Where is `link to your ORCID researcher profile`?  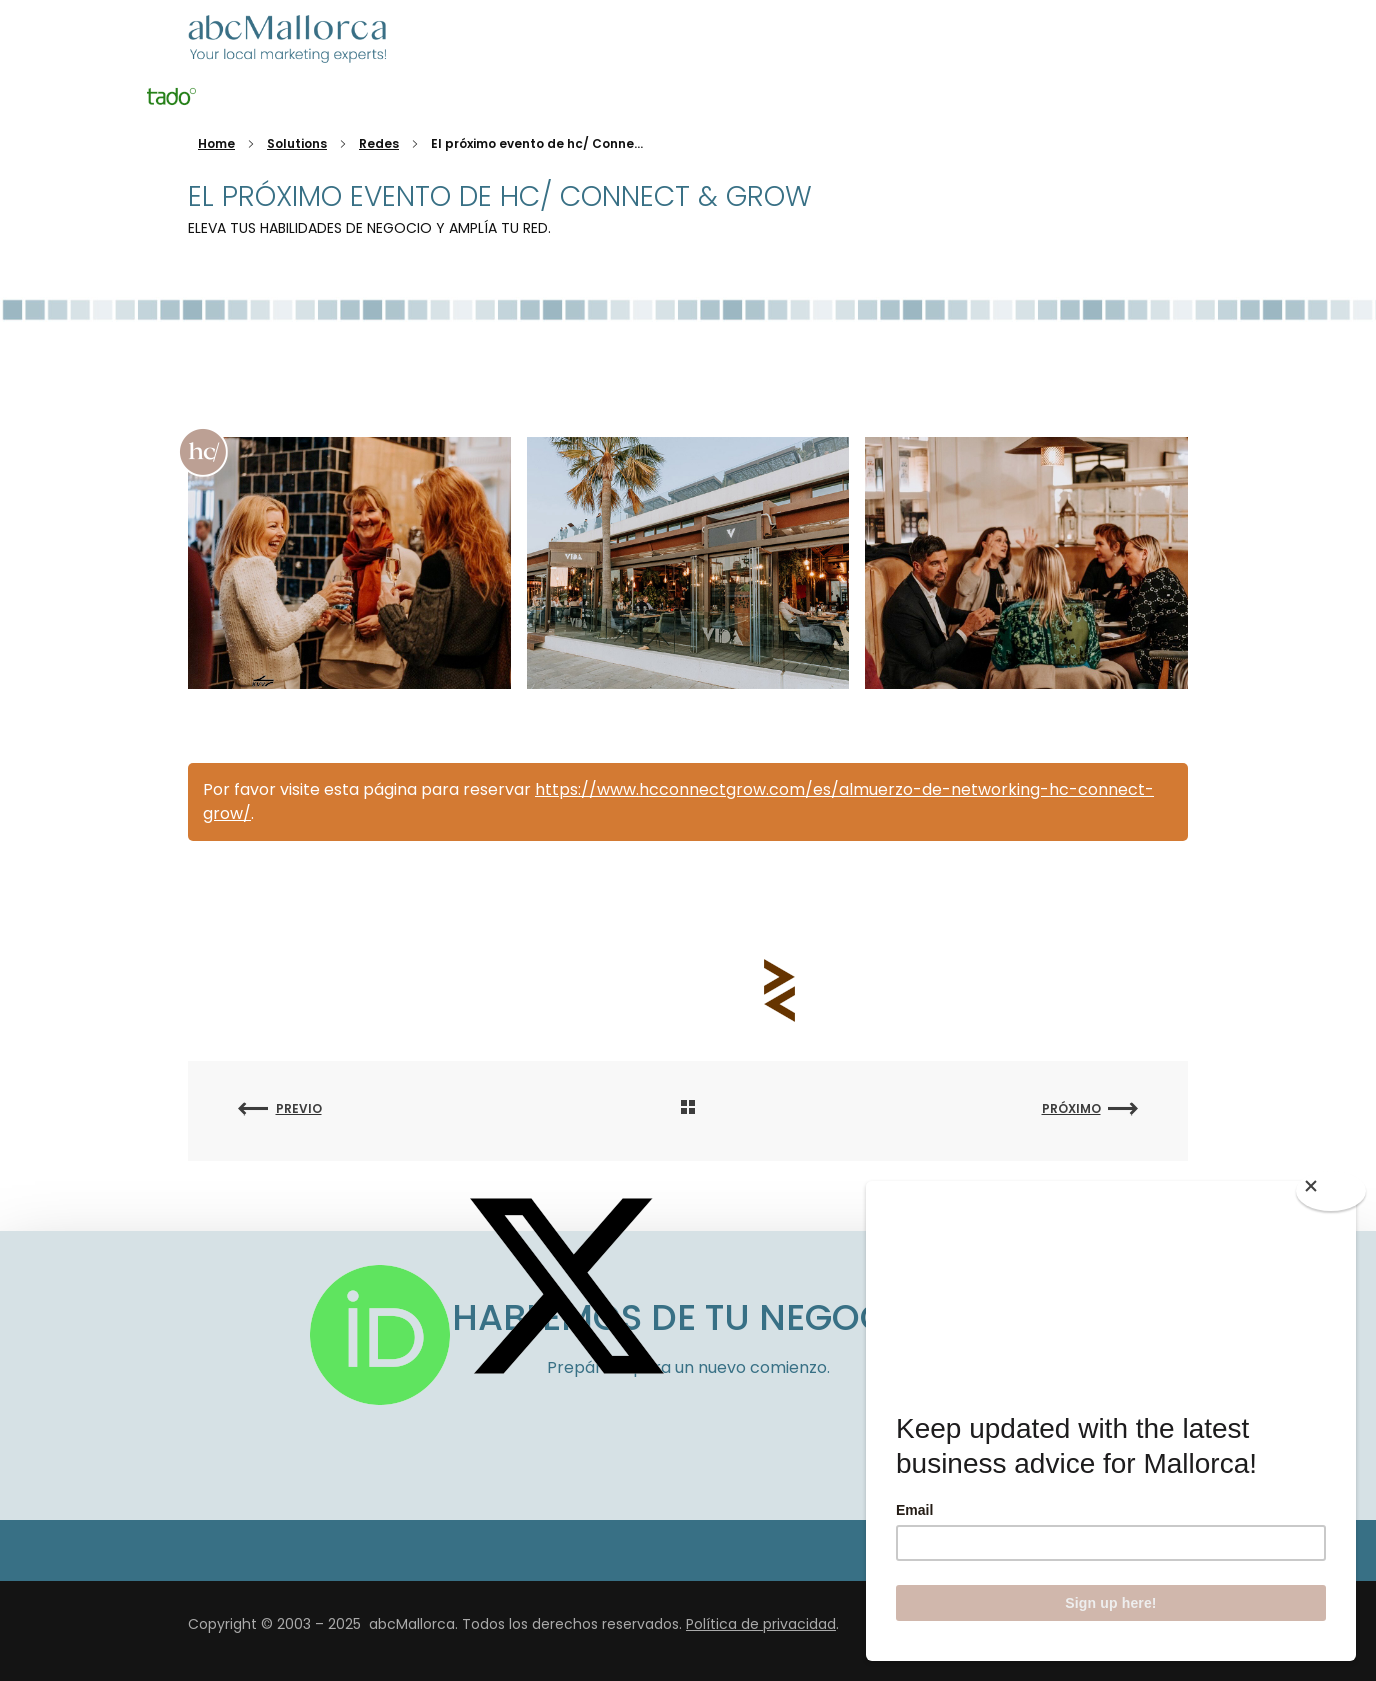 link to your ORCID researcher profile is located at coordinates (380, 1335).